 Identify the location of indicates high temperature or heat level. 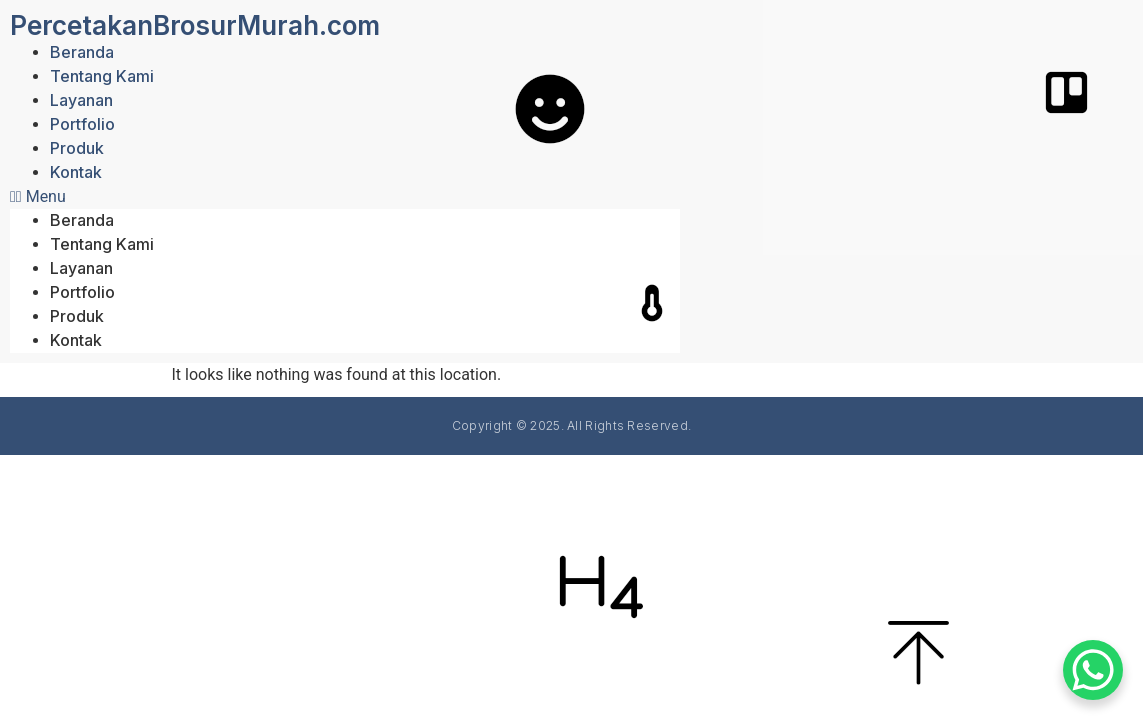
(652, 303).